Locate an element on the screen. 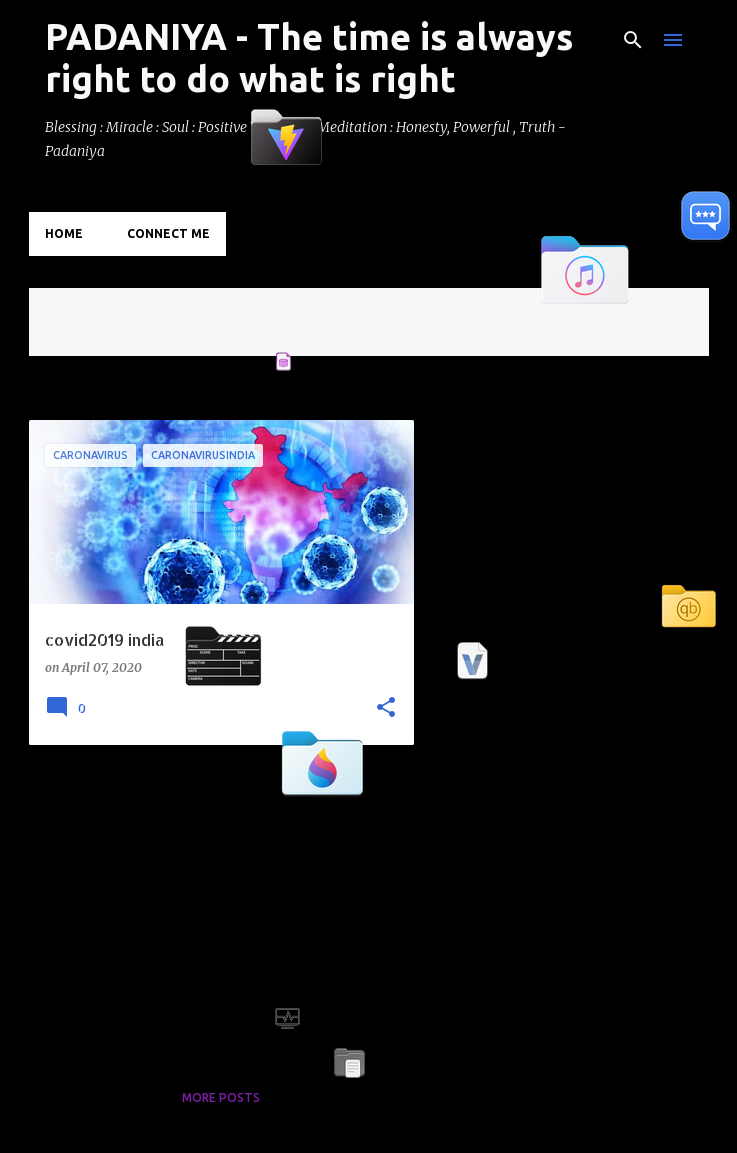 The width and height of the screenshot is (737, 1153). open qbittorrent downloads folder is located at coordinates (688, 607).